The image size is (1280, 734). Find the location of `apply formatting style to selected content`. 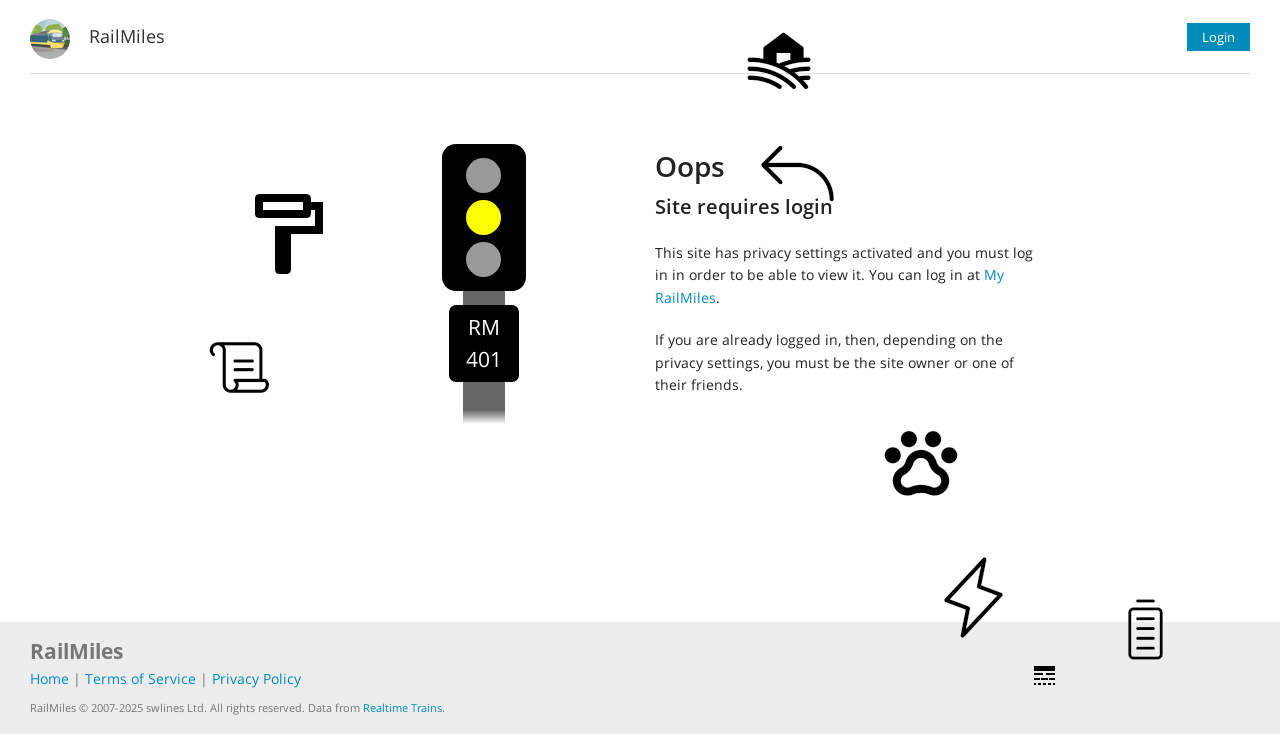

apply formatting style to selected content is located at coordinates (287, 234).